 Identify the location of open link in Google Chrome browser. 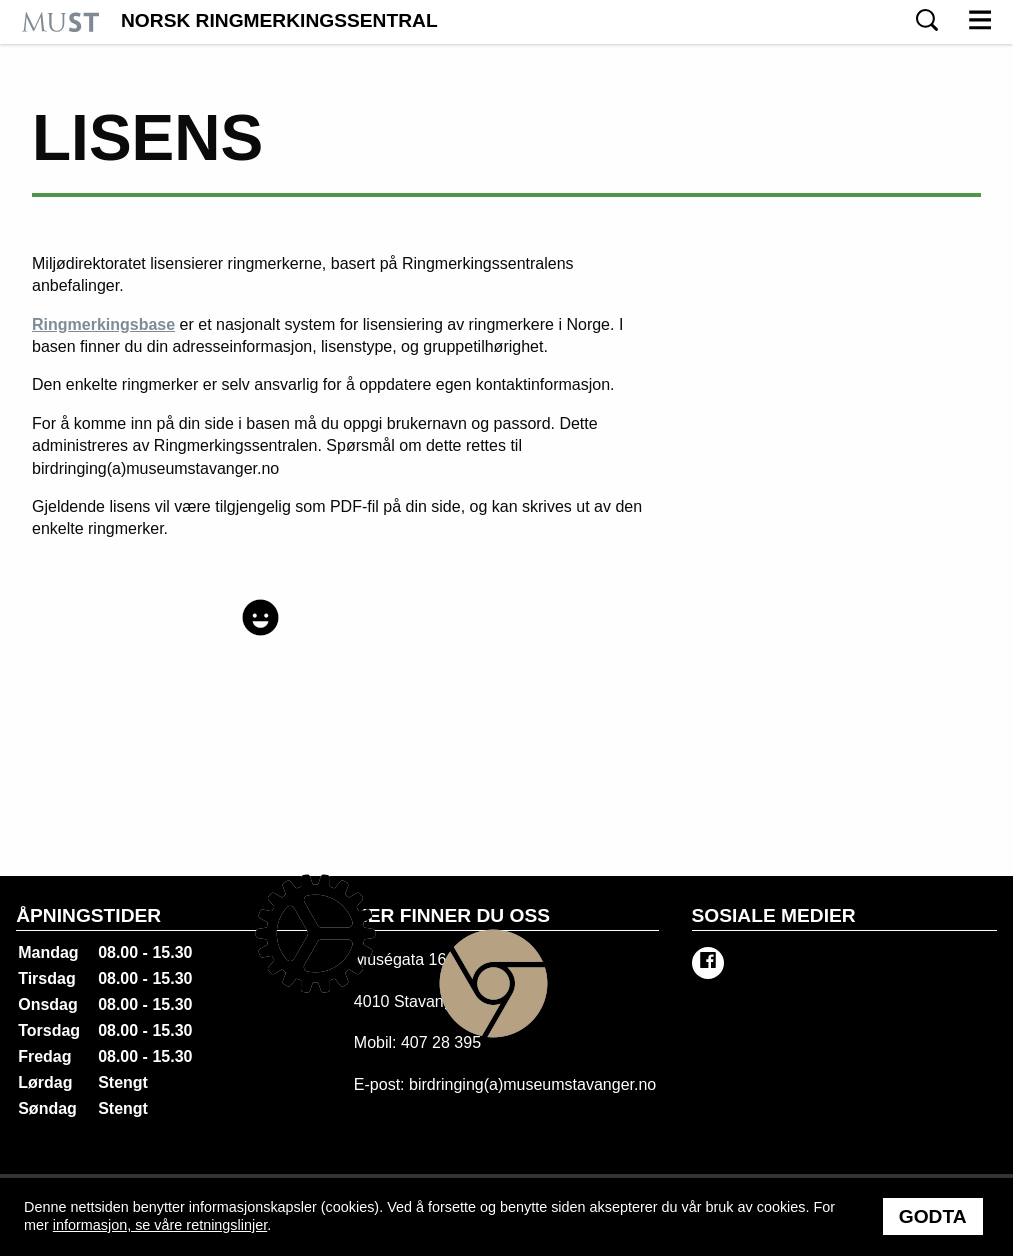
(493, 983).